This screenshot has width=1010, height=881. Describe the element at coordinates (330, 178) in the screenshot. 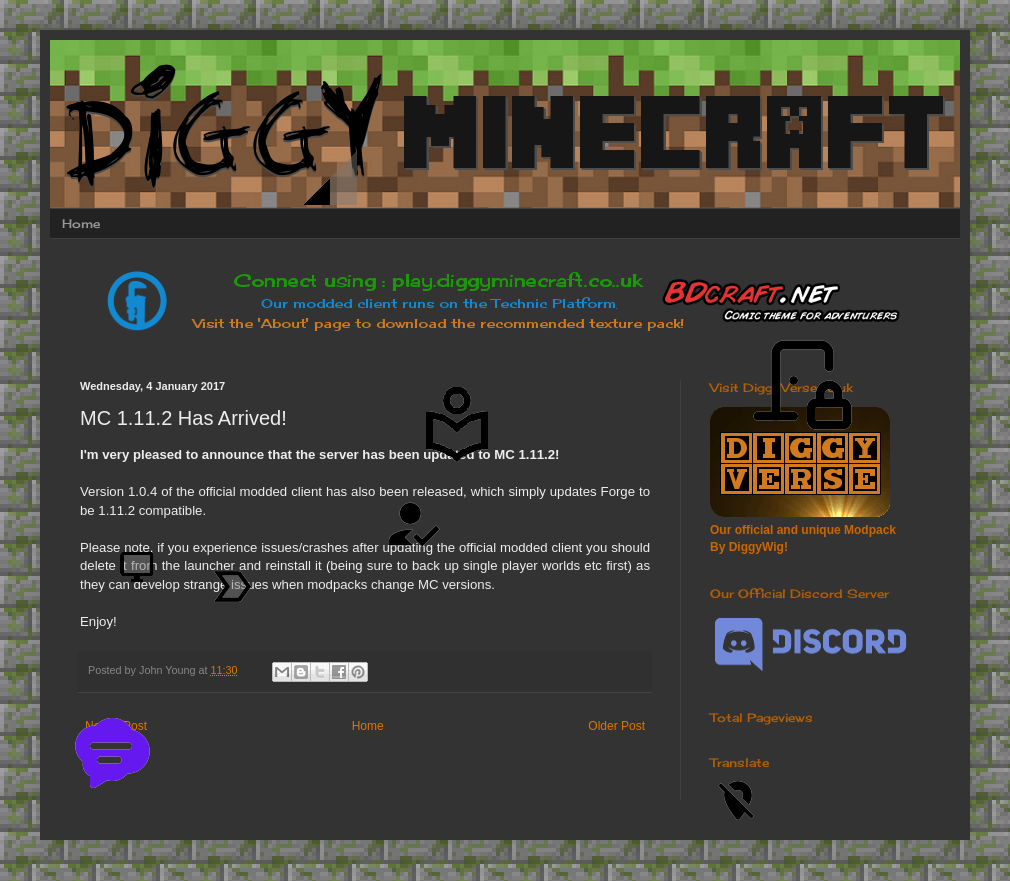

I see `indicates weak cellular signal strength` at that location.